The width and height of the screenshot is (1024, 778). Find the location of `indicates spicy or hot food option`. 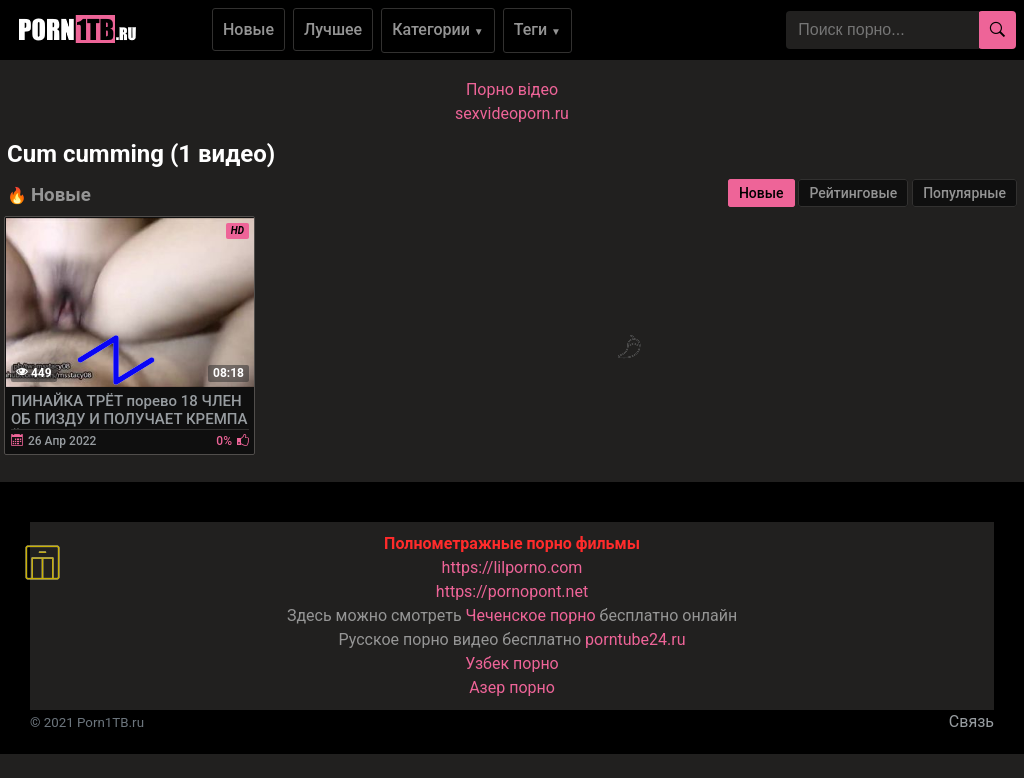

indicates spicy or hot food option is located at coordinates (630, 347).